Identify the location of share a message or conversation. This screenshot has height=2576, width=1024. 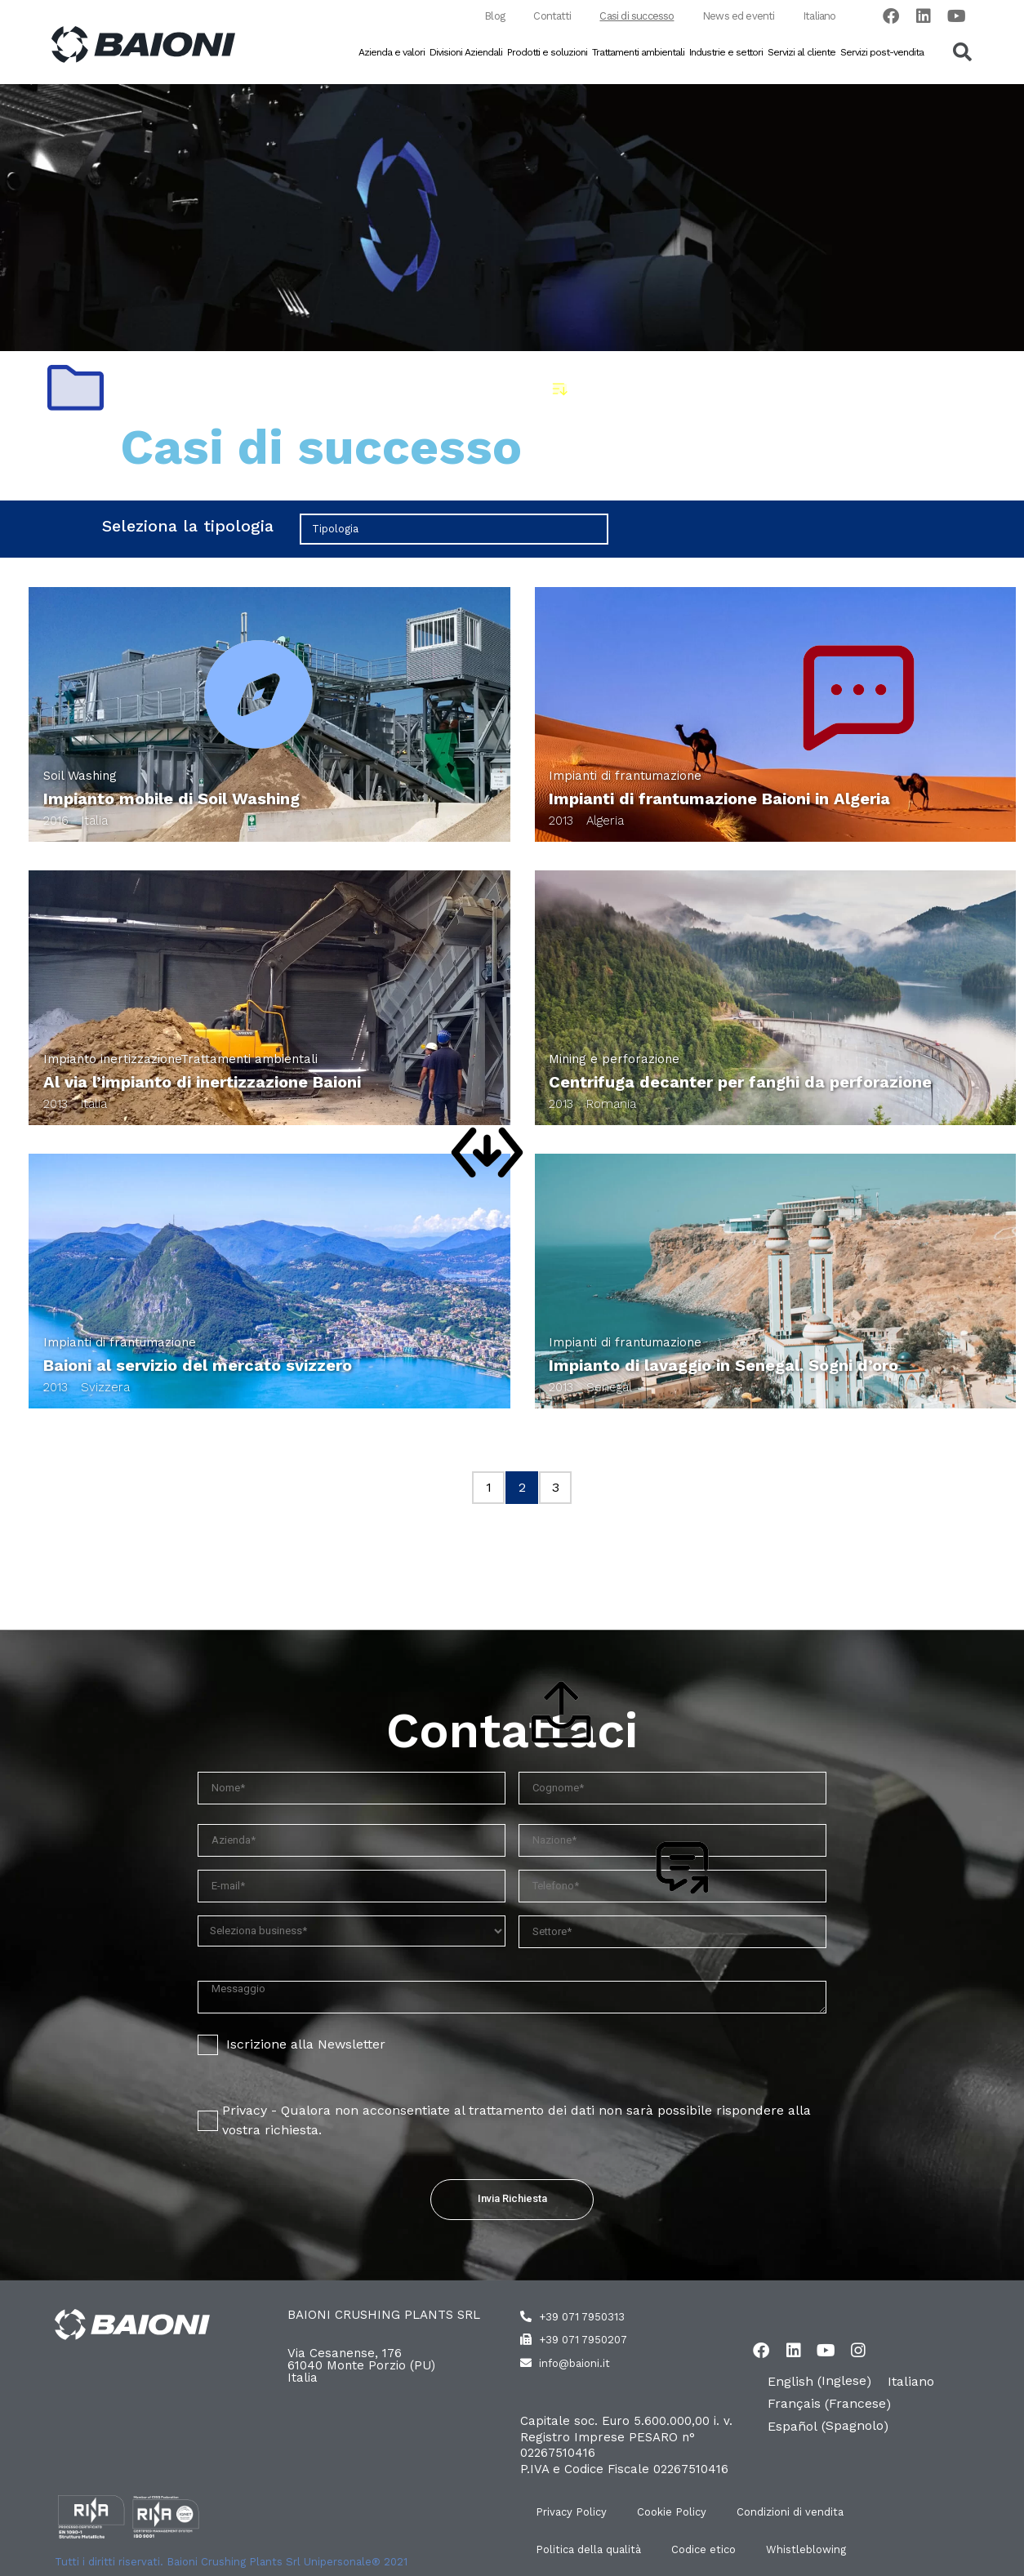
(682, 1865).